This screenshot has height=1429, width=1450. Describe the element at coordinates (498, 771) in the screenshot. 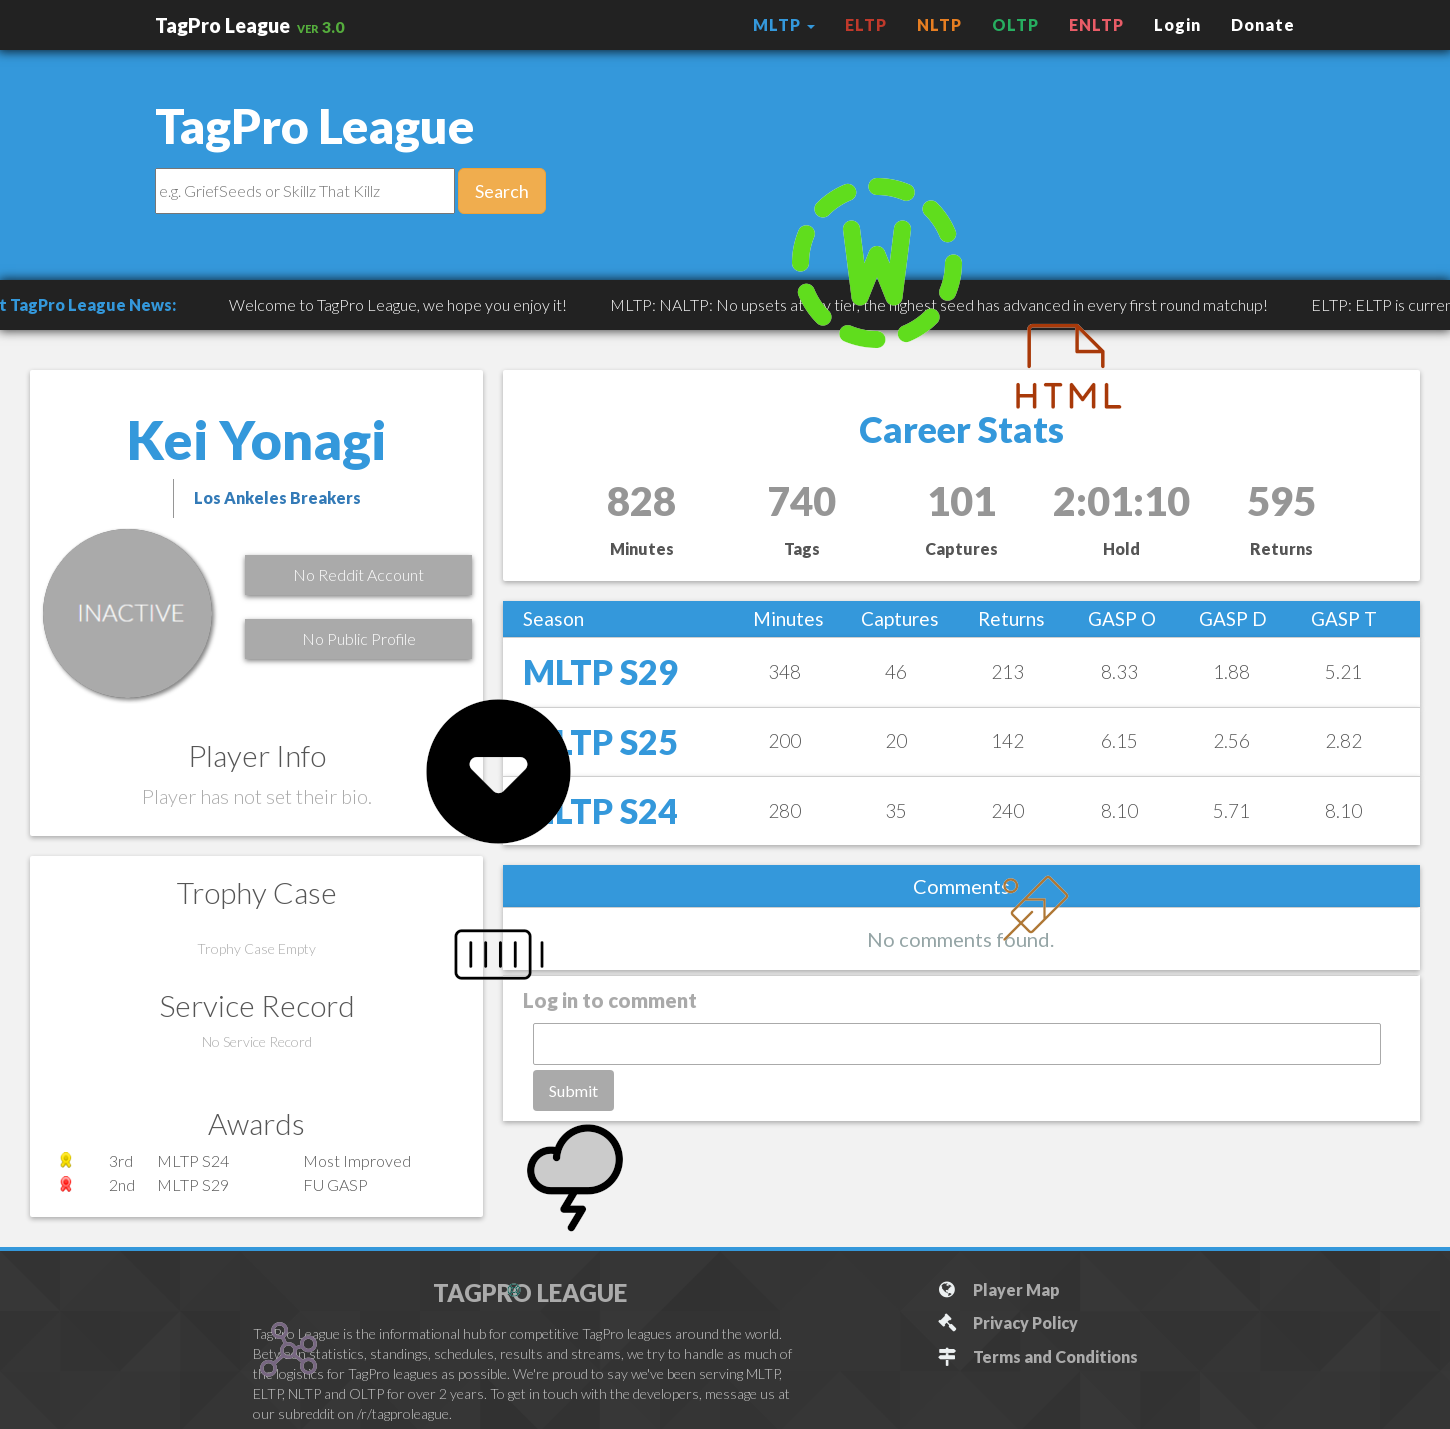

I see `expand dropdown menu` at that location.